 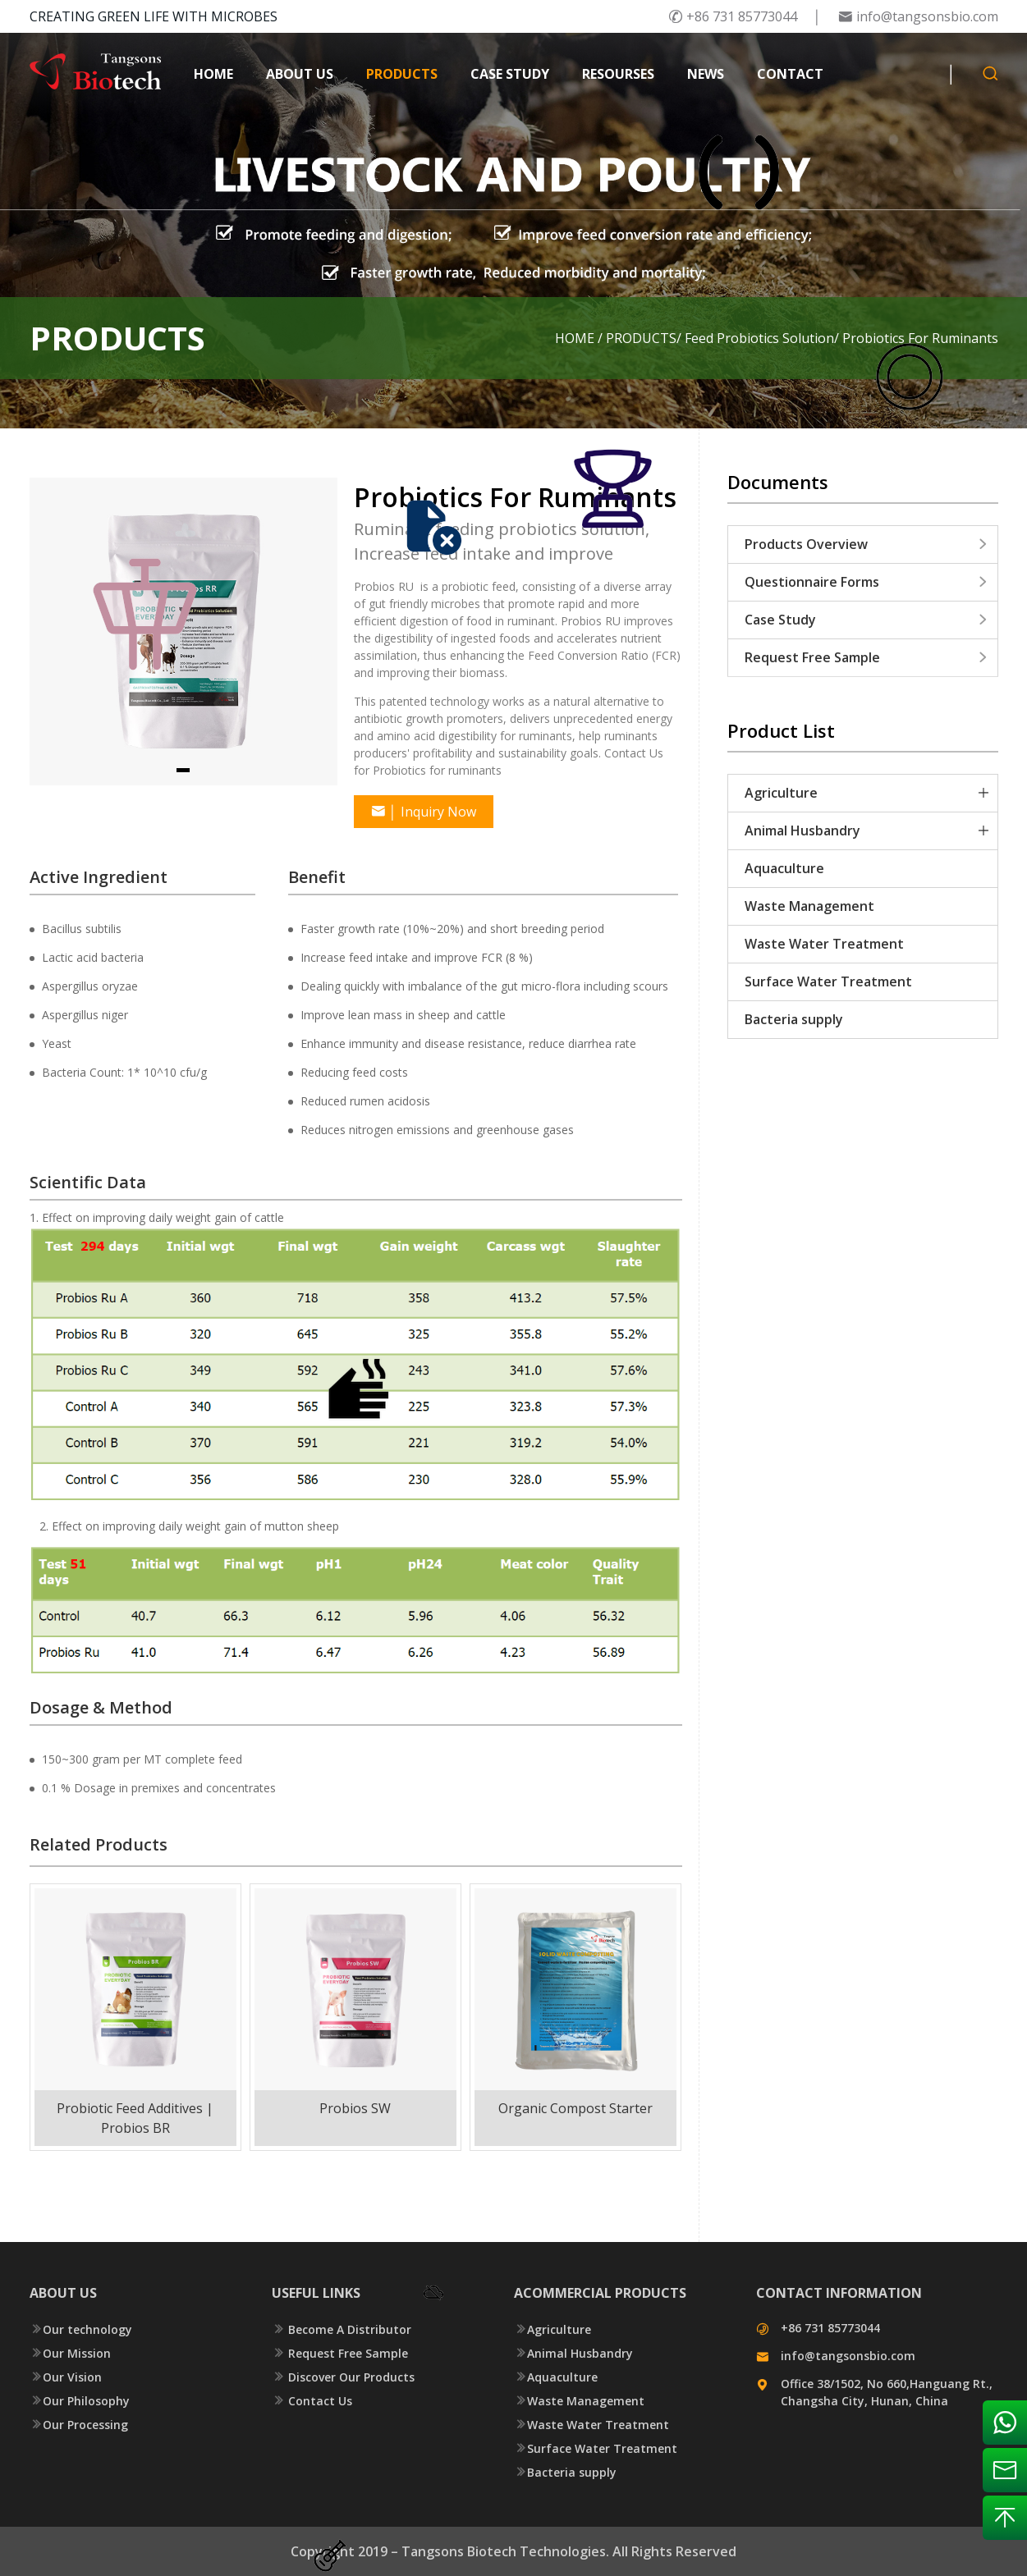 What do you see at coordinates (144, 614) in the screenshot?
I see `access air traffic control features` at bounding box center [144, 614].